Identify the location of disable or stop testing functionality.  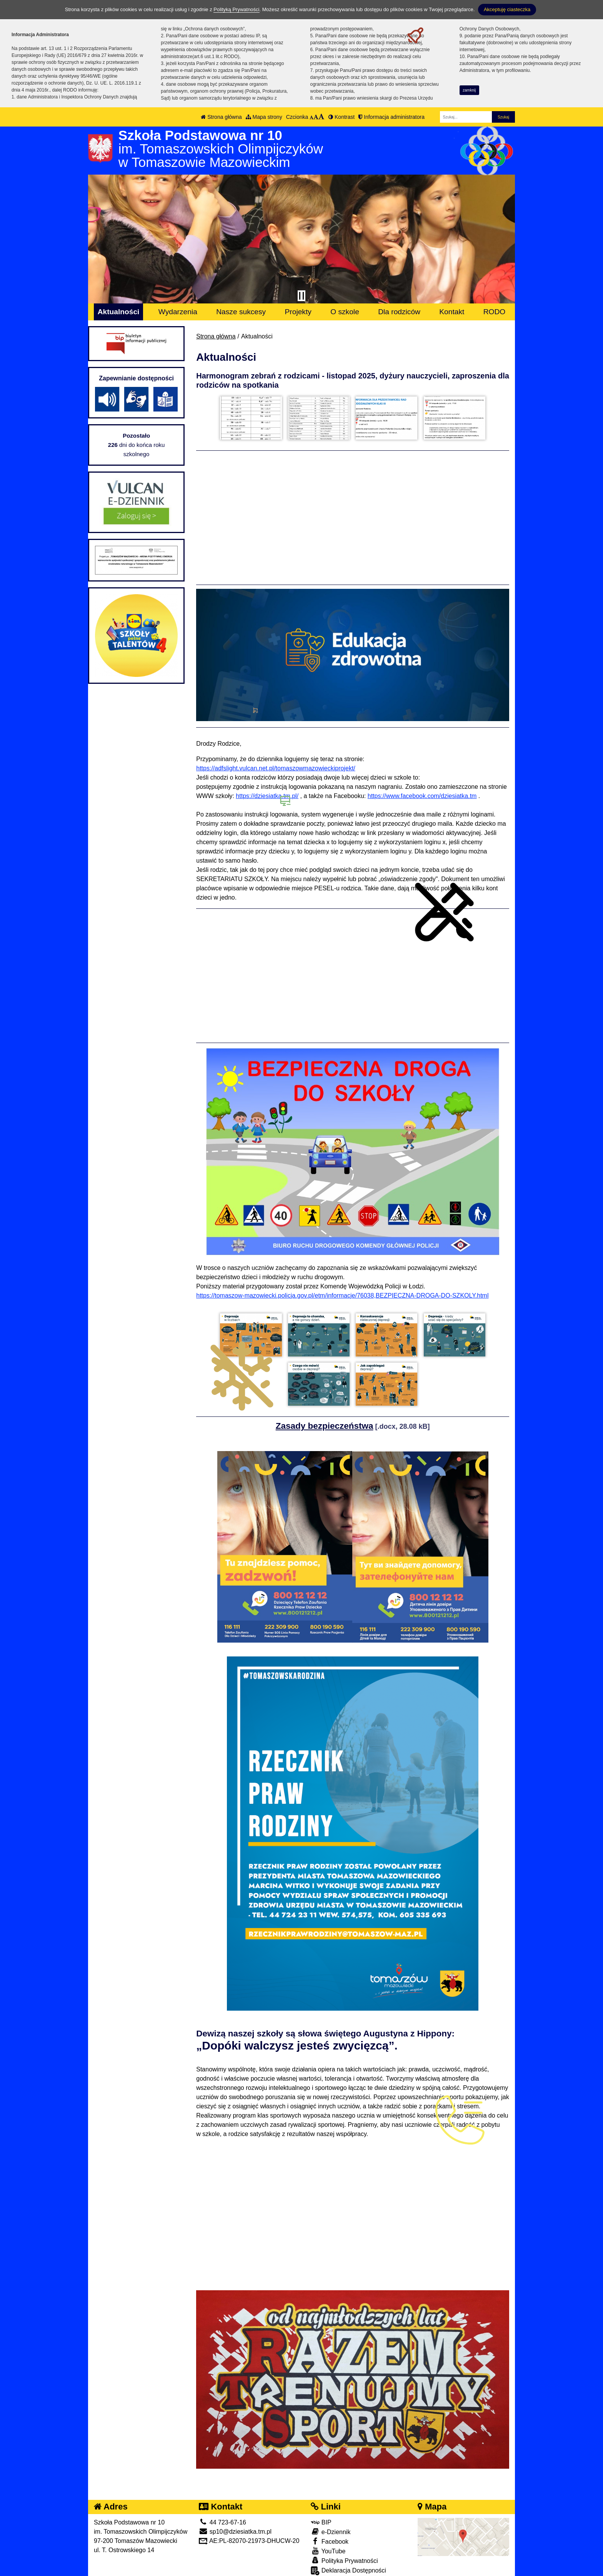
(444, 912).